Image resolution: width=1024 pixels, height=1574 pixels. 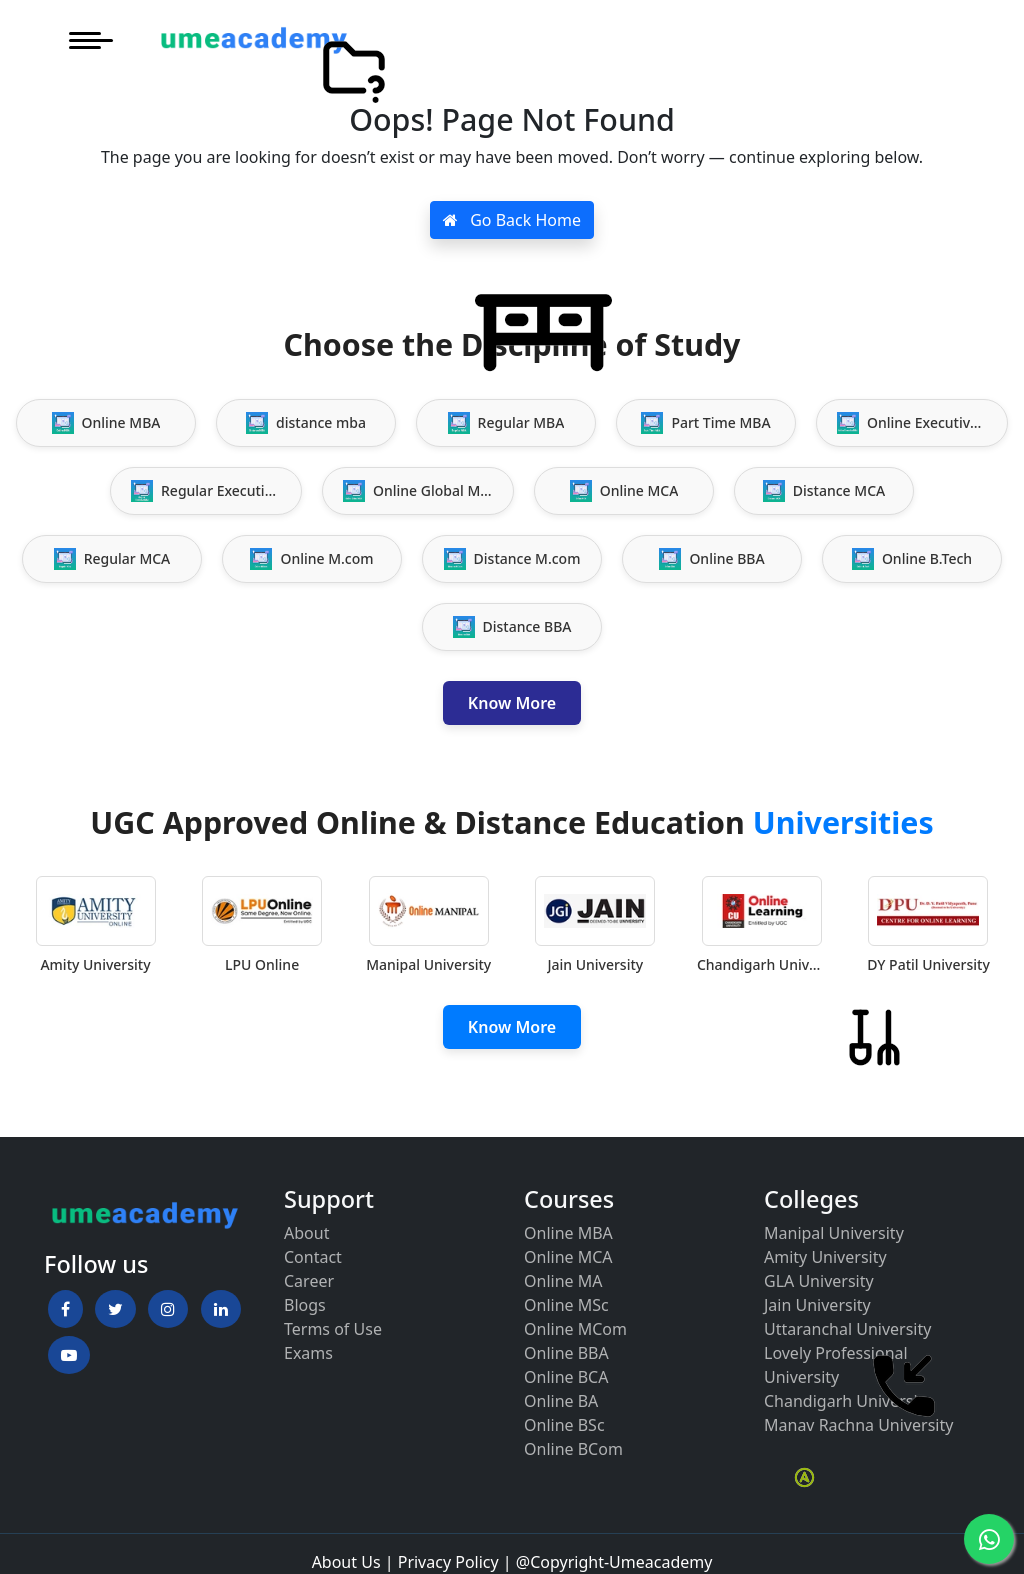 I want to click on indicates a missed call that needs to be returned, so click(x=904, y=1386).